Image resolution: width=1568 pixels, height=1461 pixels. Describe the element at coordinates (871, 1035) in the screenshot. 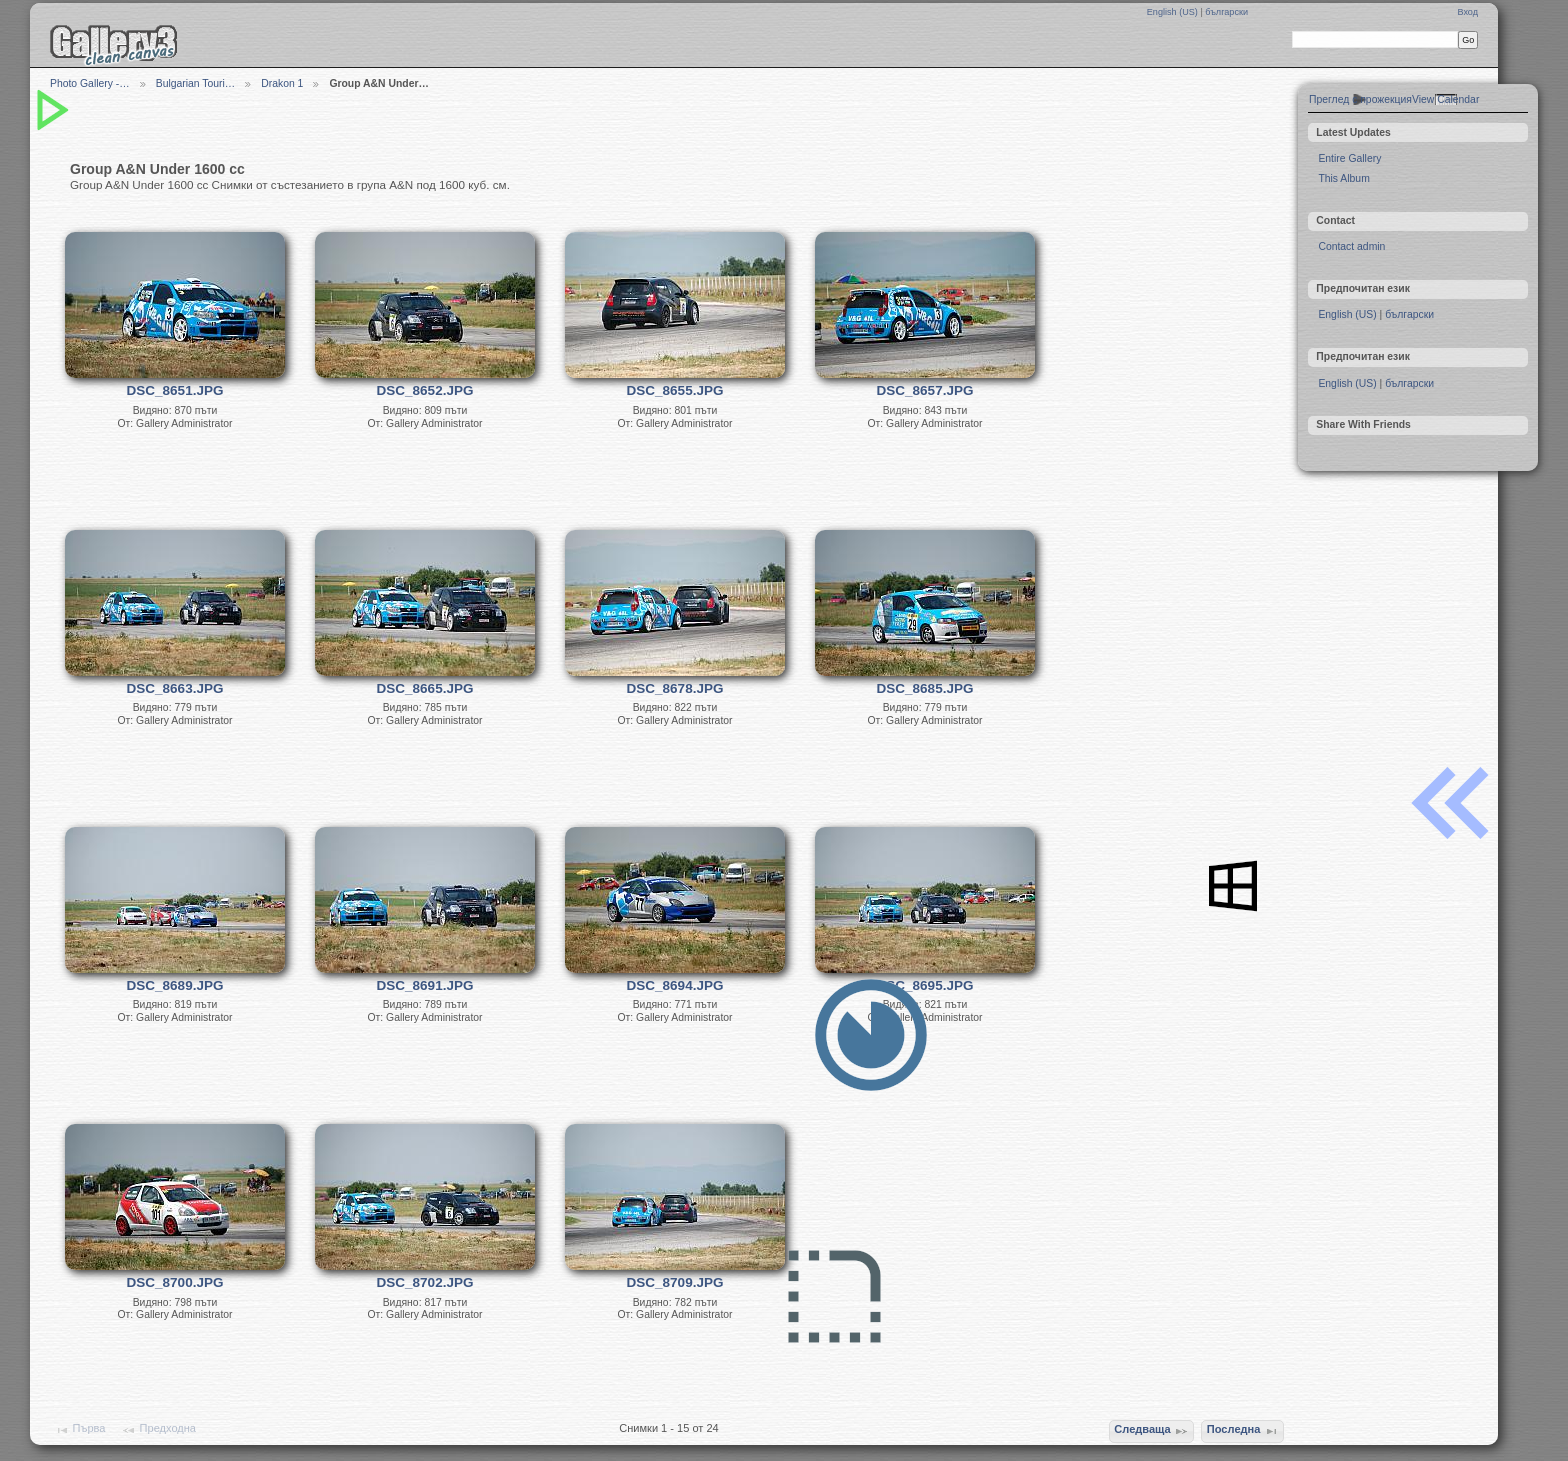

I see `indicates task progress at approximately 70% complete` at that location.